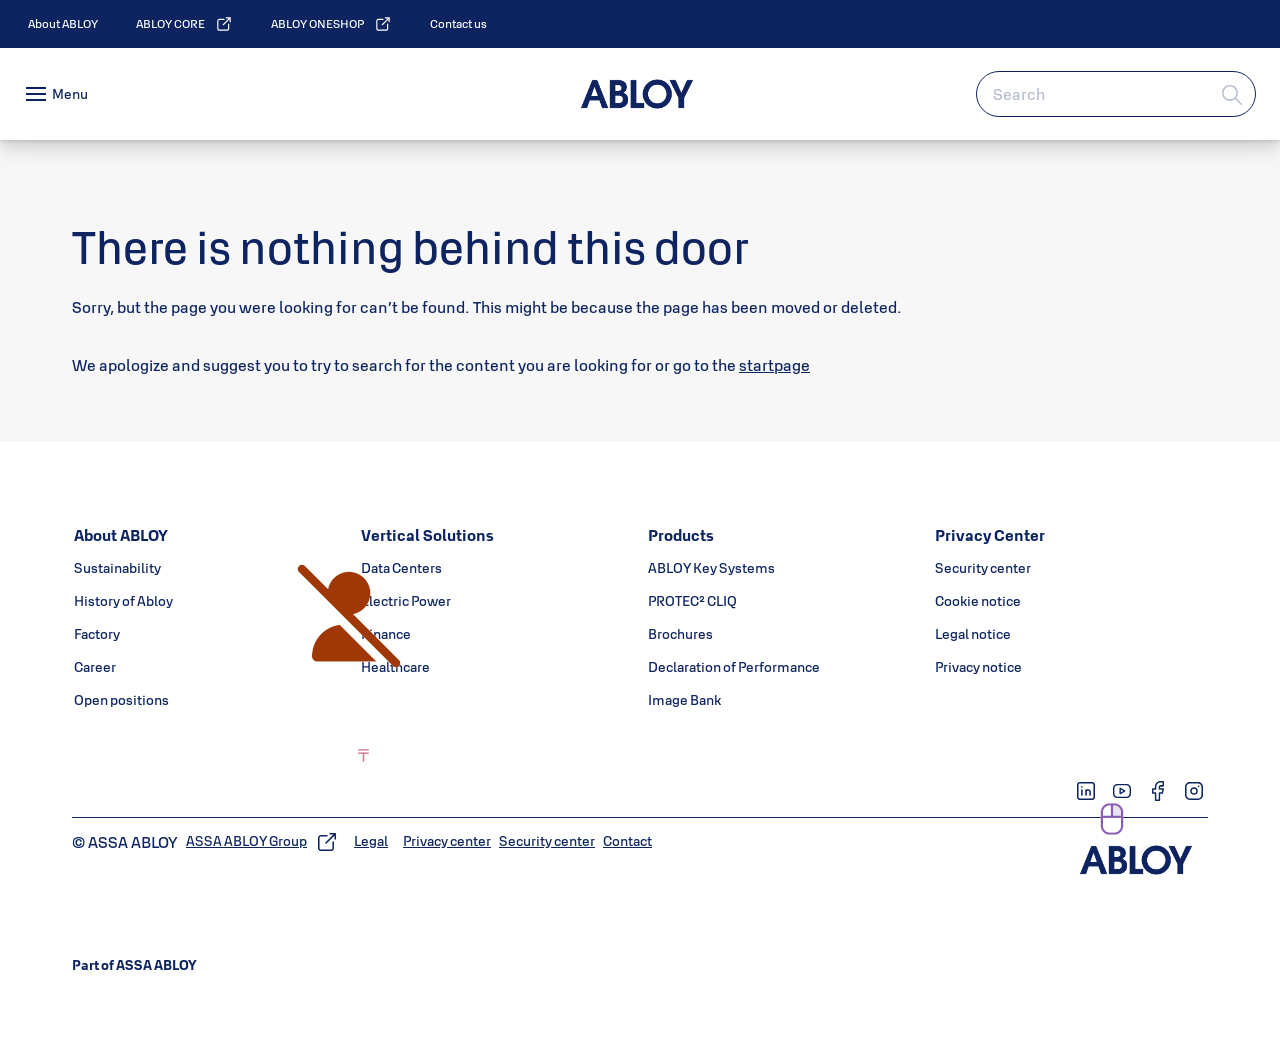  Describe the element at coordinates (363, 755) in the screenshot. I see `indicates kazakhstani tenge currency` at that location.